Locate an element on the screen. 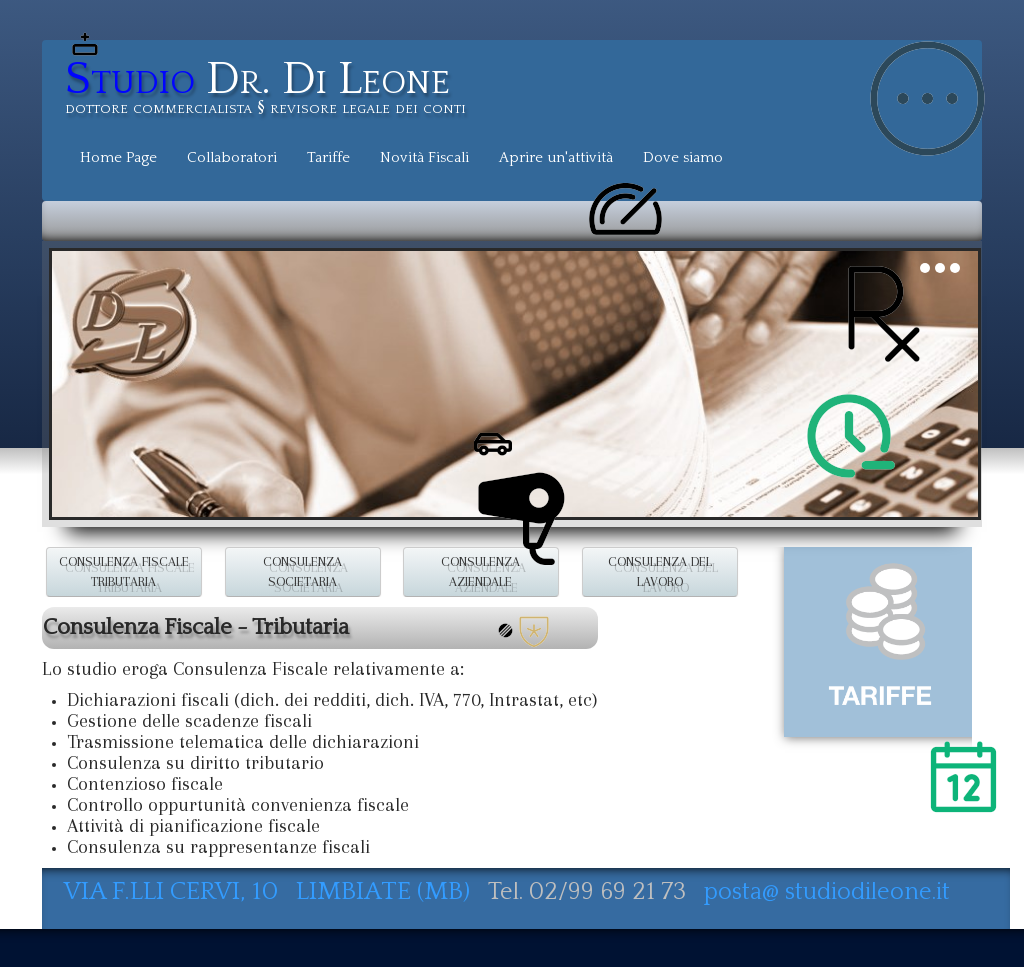  insert a new row above is located at coordinates (85, 44).